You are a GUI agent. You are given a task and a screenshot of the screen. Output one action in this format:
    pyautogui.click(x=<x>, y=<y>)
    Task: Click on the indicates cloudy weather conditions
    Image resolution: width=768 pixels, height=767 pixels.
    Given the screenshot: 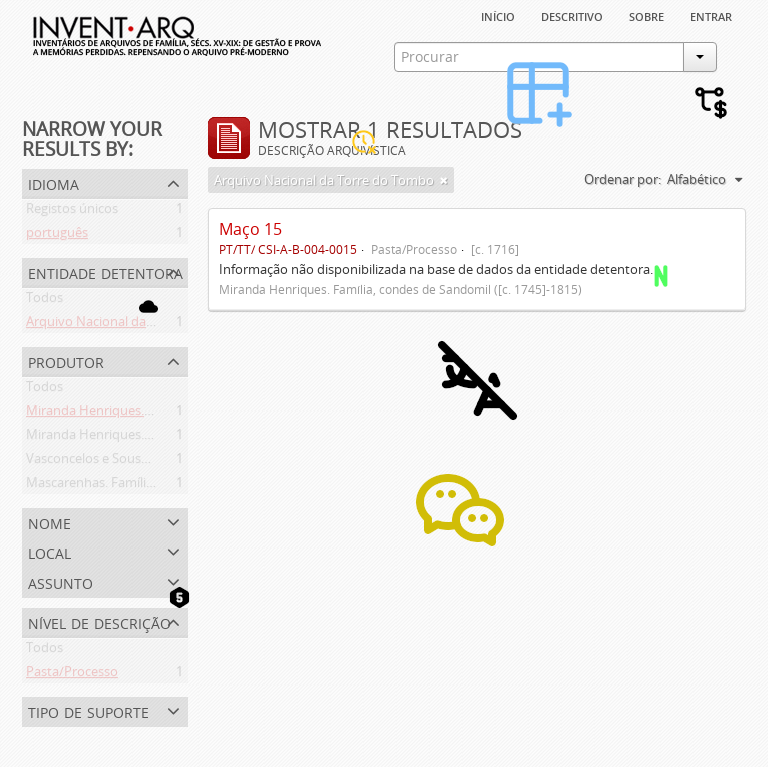 What is the action you would take?
    pyautogui.click(x=148, y=306)
    